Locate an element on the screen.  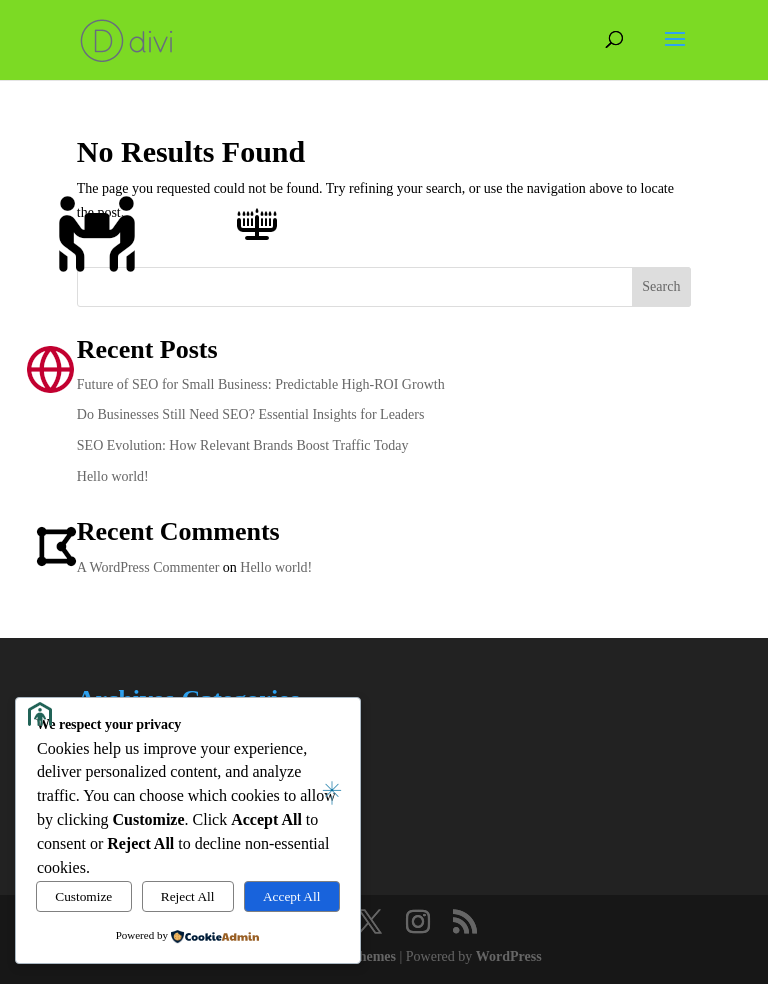
link to linktree profile is located at coordinates (332, 793).